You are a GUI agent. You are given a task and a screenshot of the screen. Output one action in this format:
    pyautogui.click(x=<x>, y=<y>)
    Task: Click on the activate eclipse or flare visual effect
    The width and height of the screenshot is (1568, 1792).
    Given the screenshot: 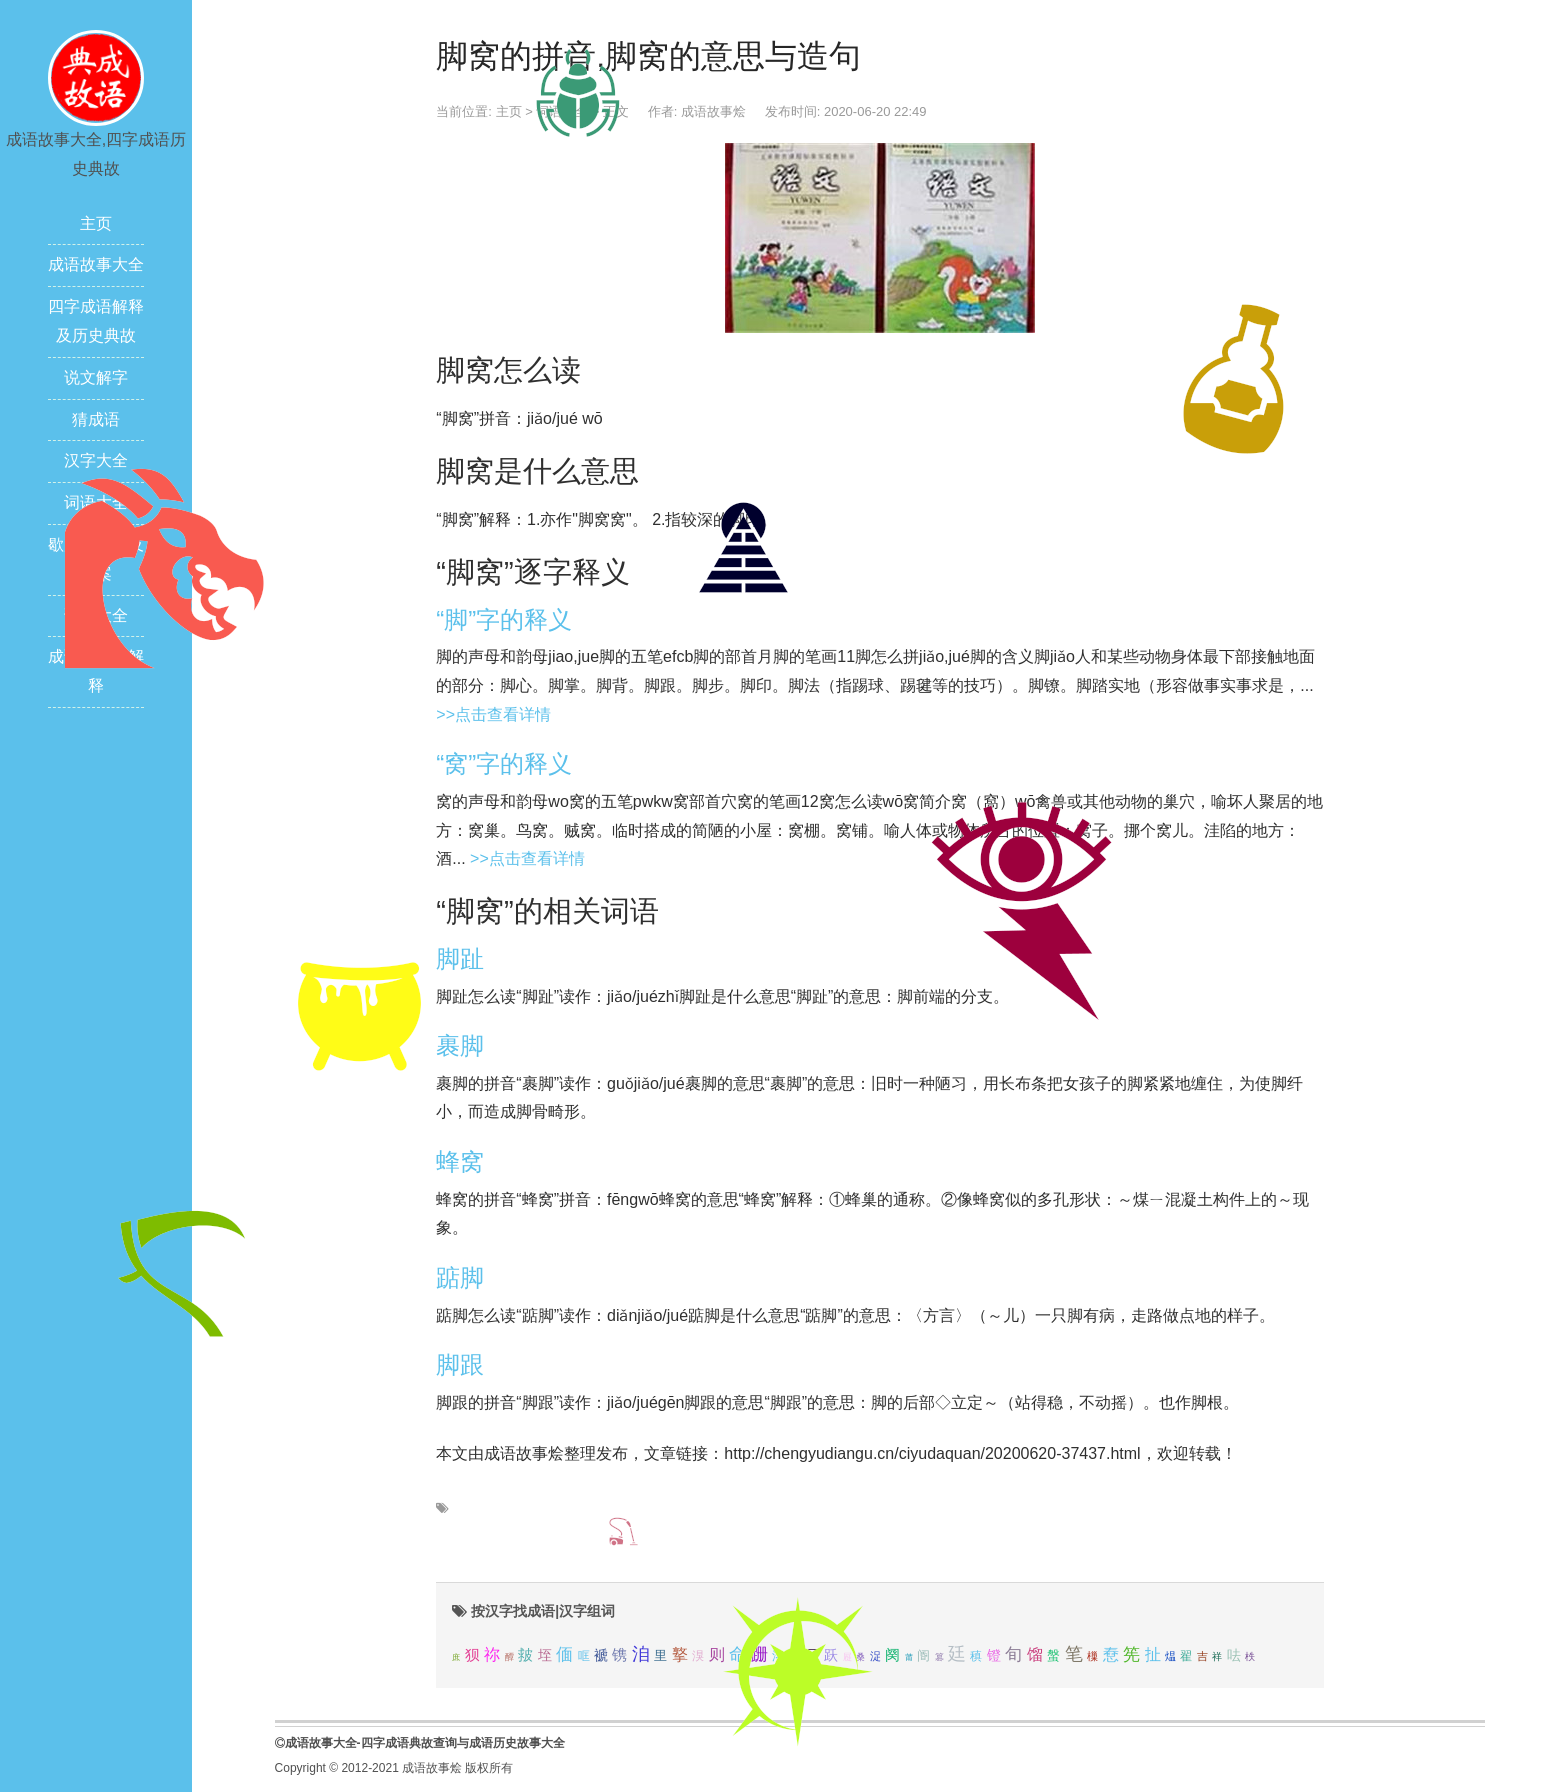 What is the action you would take?
    pyautogui.click(x=798, y=1669)
    